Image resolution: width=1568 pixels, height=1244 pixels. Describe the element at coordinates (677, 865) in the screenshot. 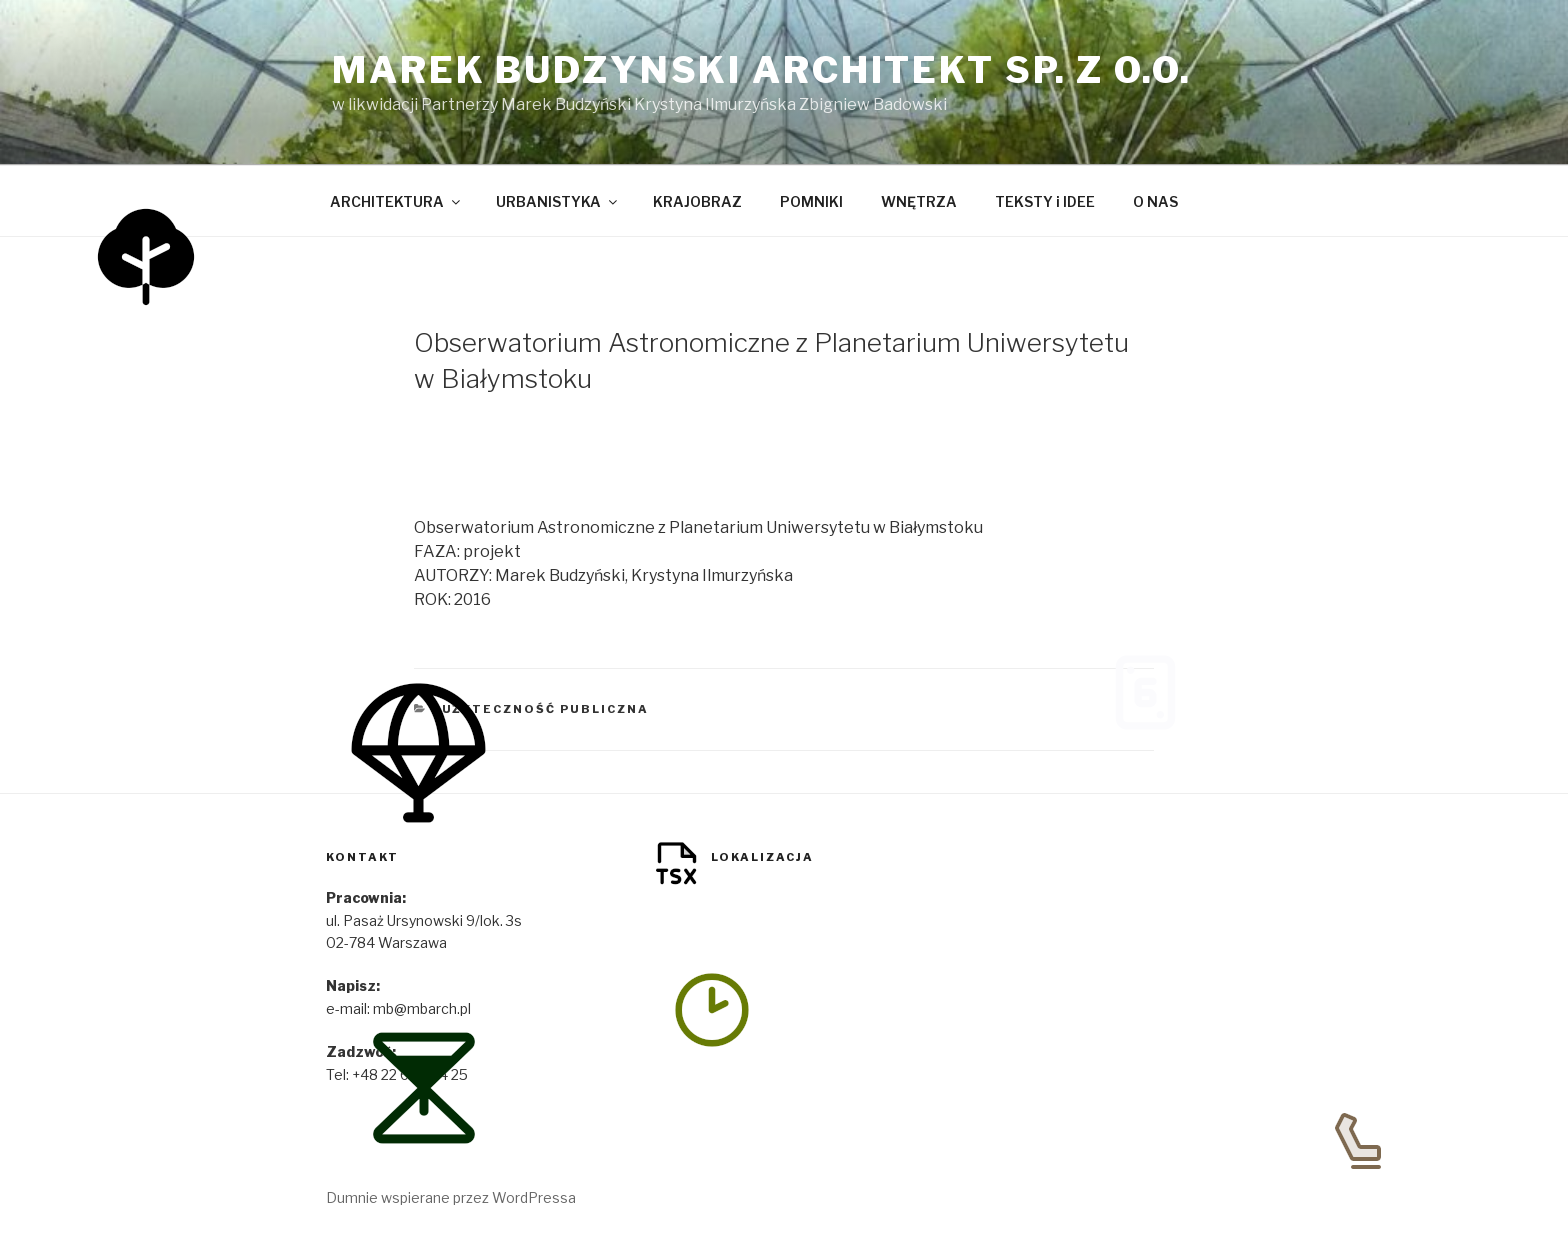

I see `a TypeScript React component file` at that location.